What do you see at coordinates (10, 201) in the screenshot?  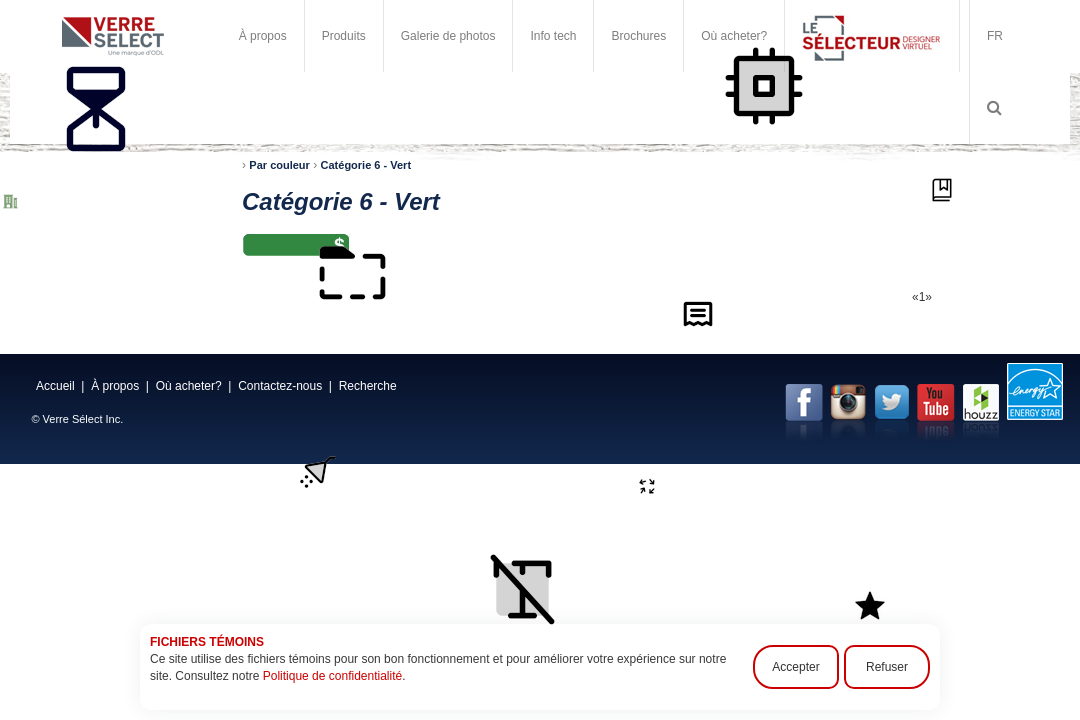 I see `view office or workplace location` at bounding box center [10, 201].